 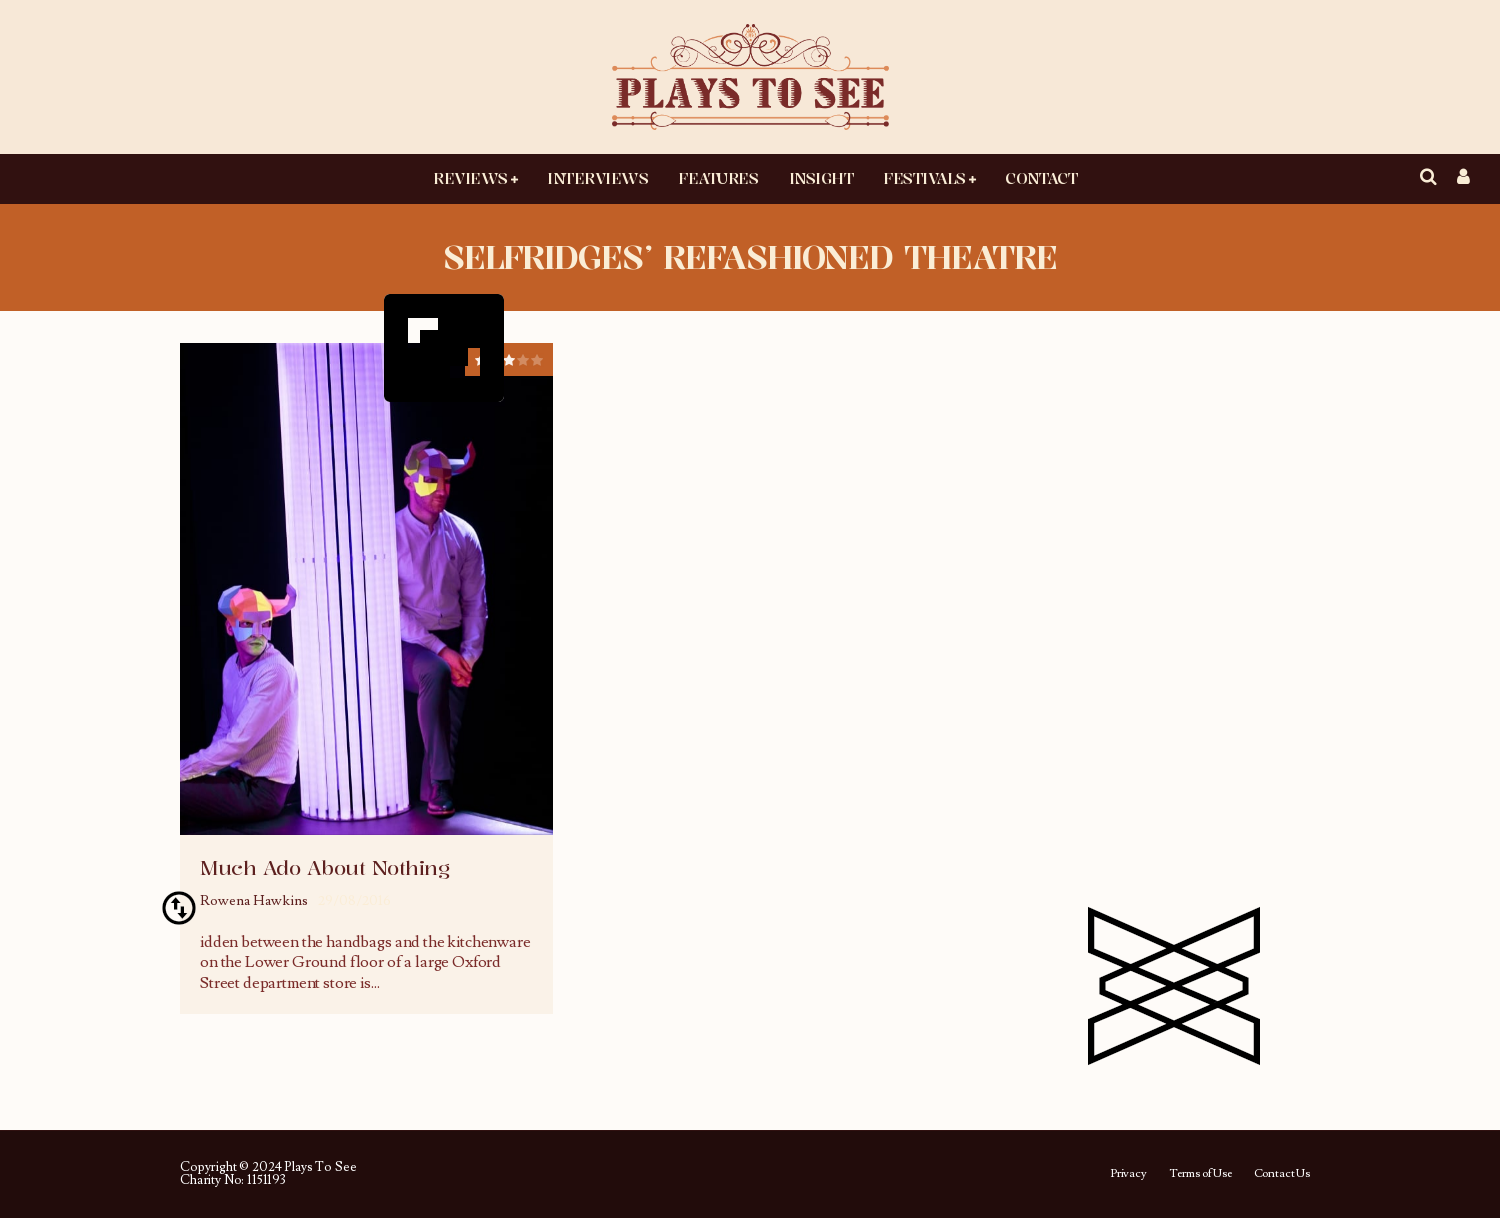 What do you see at coordinates (1174, 986) in the screenshot?
I see `posit brand logo` at bounding box center [1174, 986].